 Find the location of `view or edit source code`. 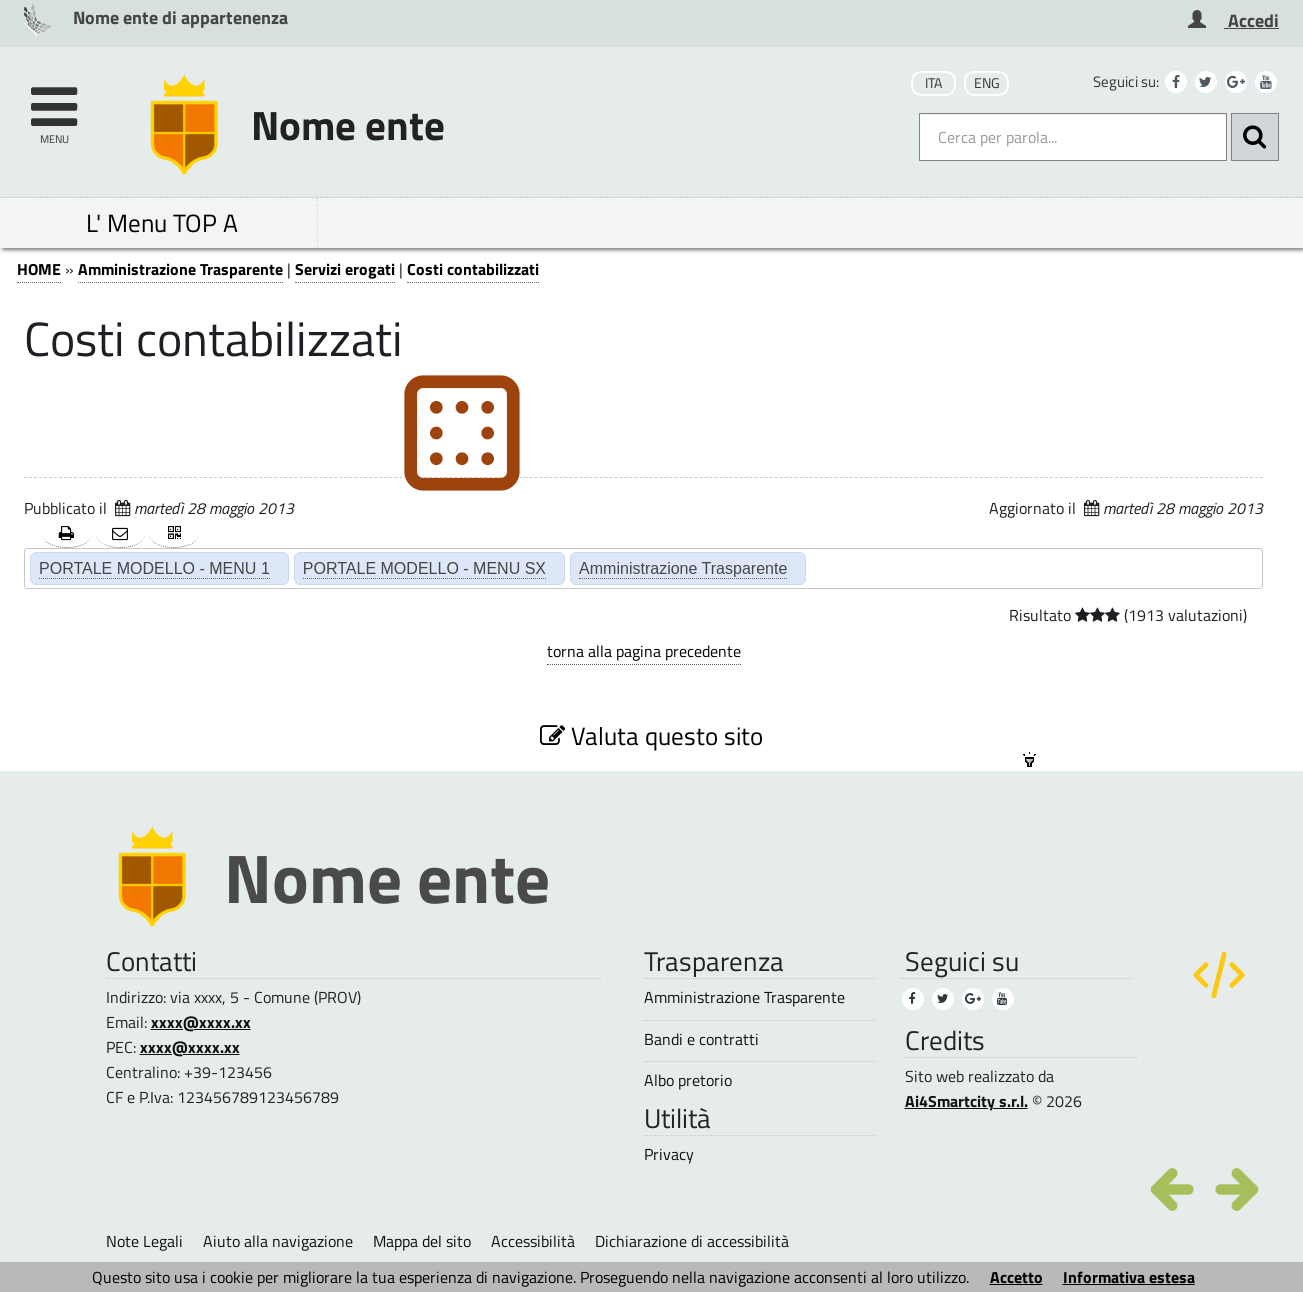

view or edit source code is located at coordinates (1219, 975).